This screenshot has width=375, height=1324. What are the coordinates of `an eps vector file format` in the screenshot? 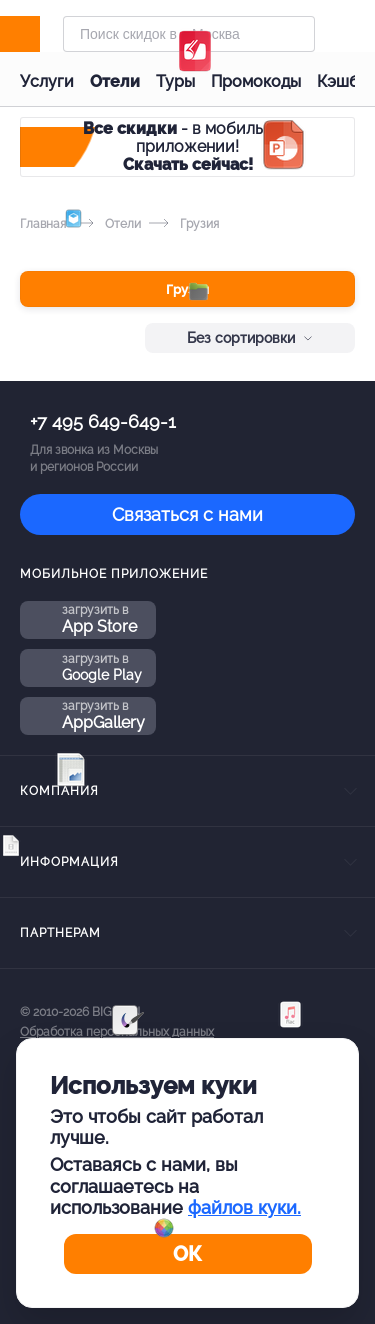 It's located at (195, 51).